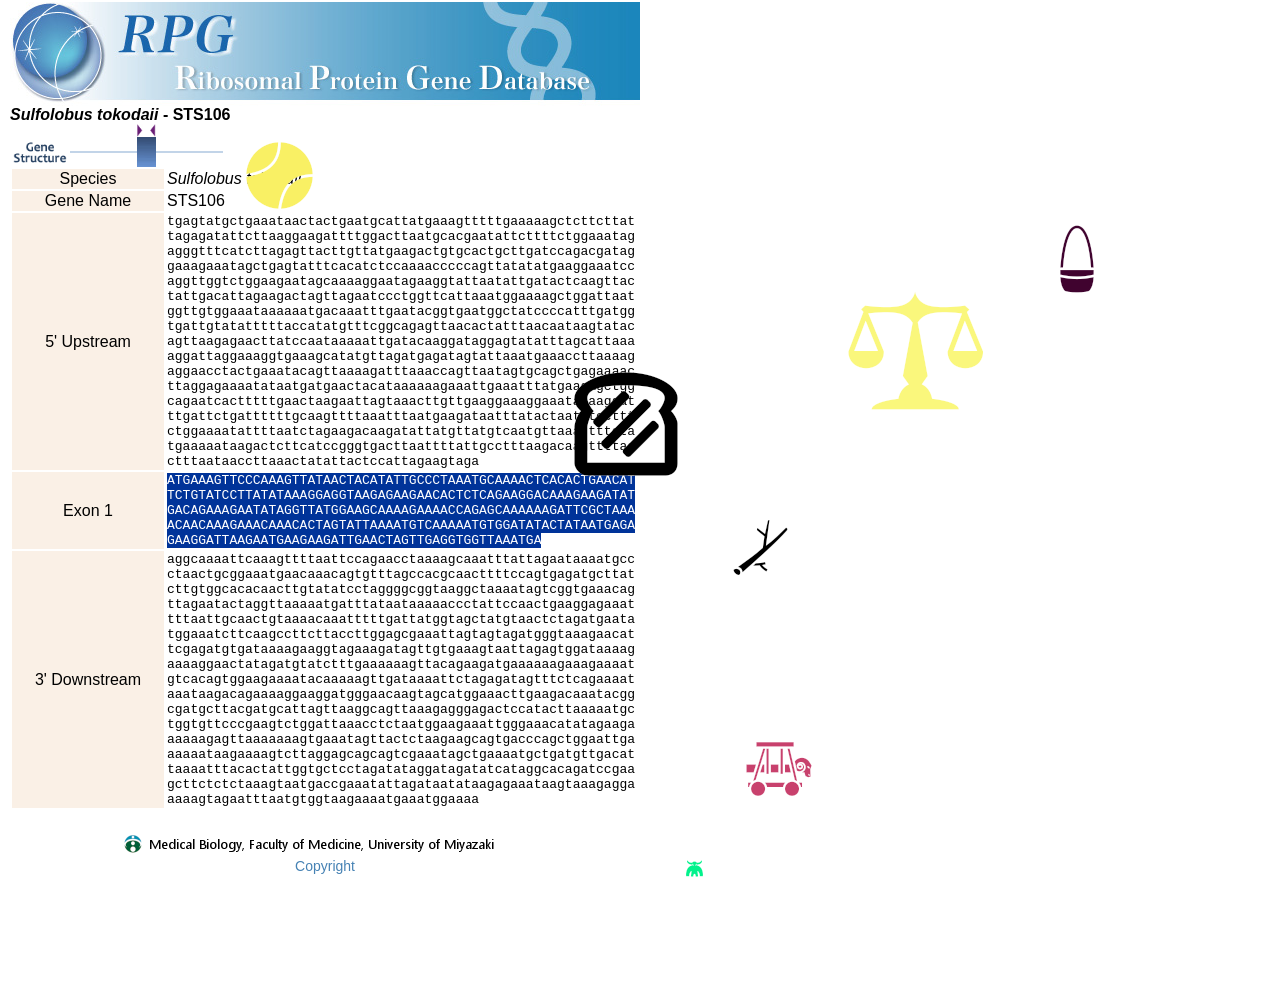 Image resolution: width=1280 pixels, height=996 pixels. What do you see at coordinates (760, 547) in the screenshot?
I see `wooden stick or branch resource item` at bounding box center [760, 547].